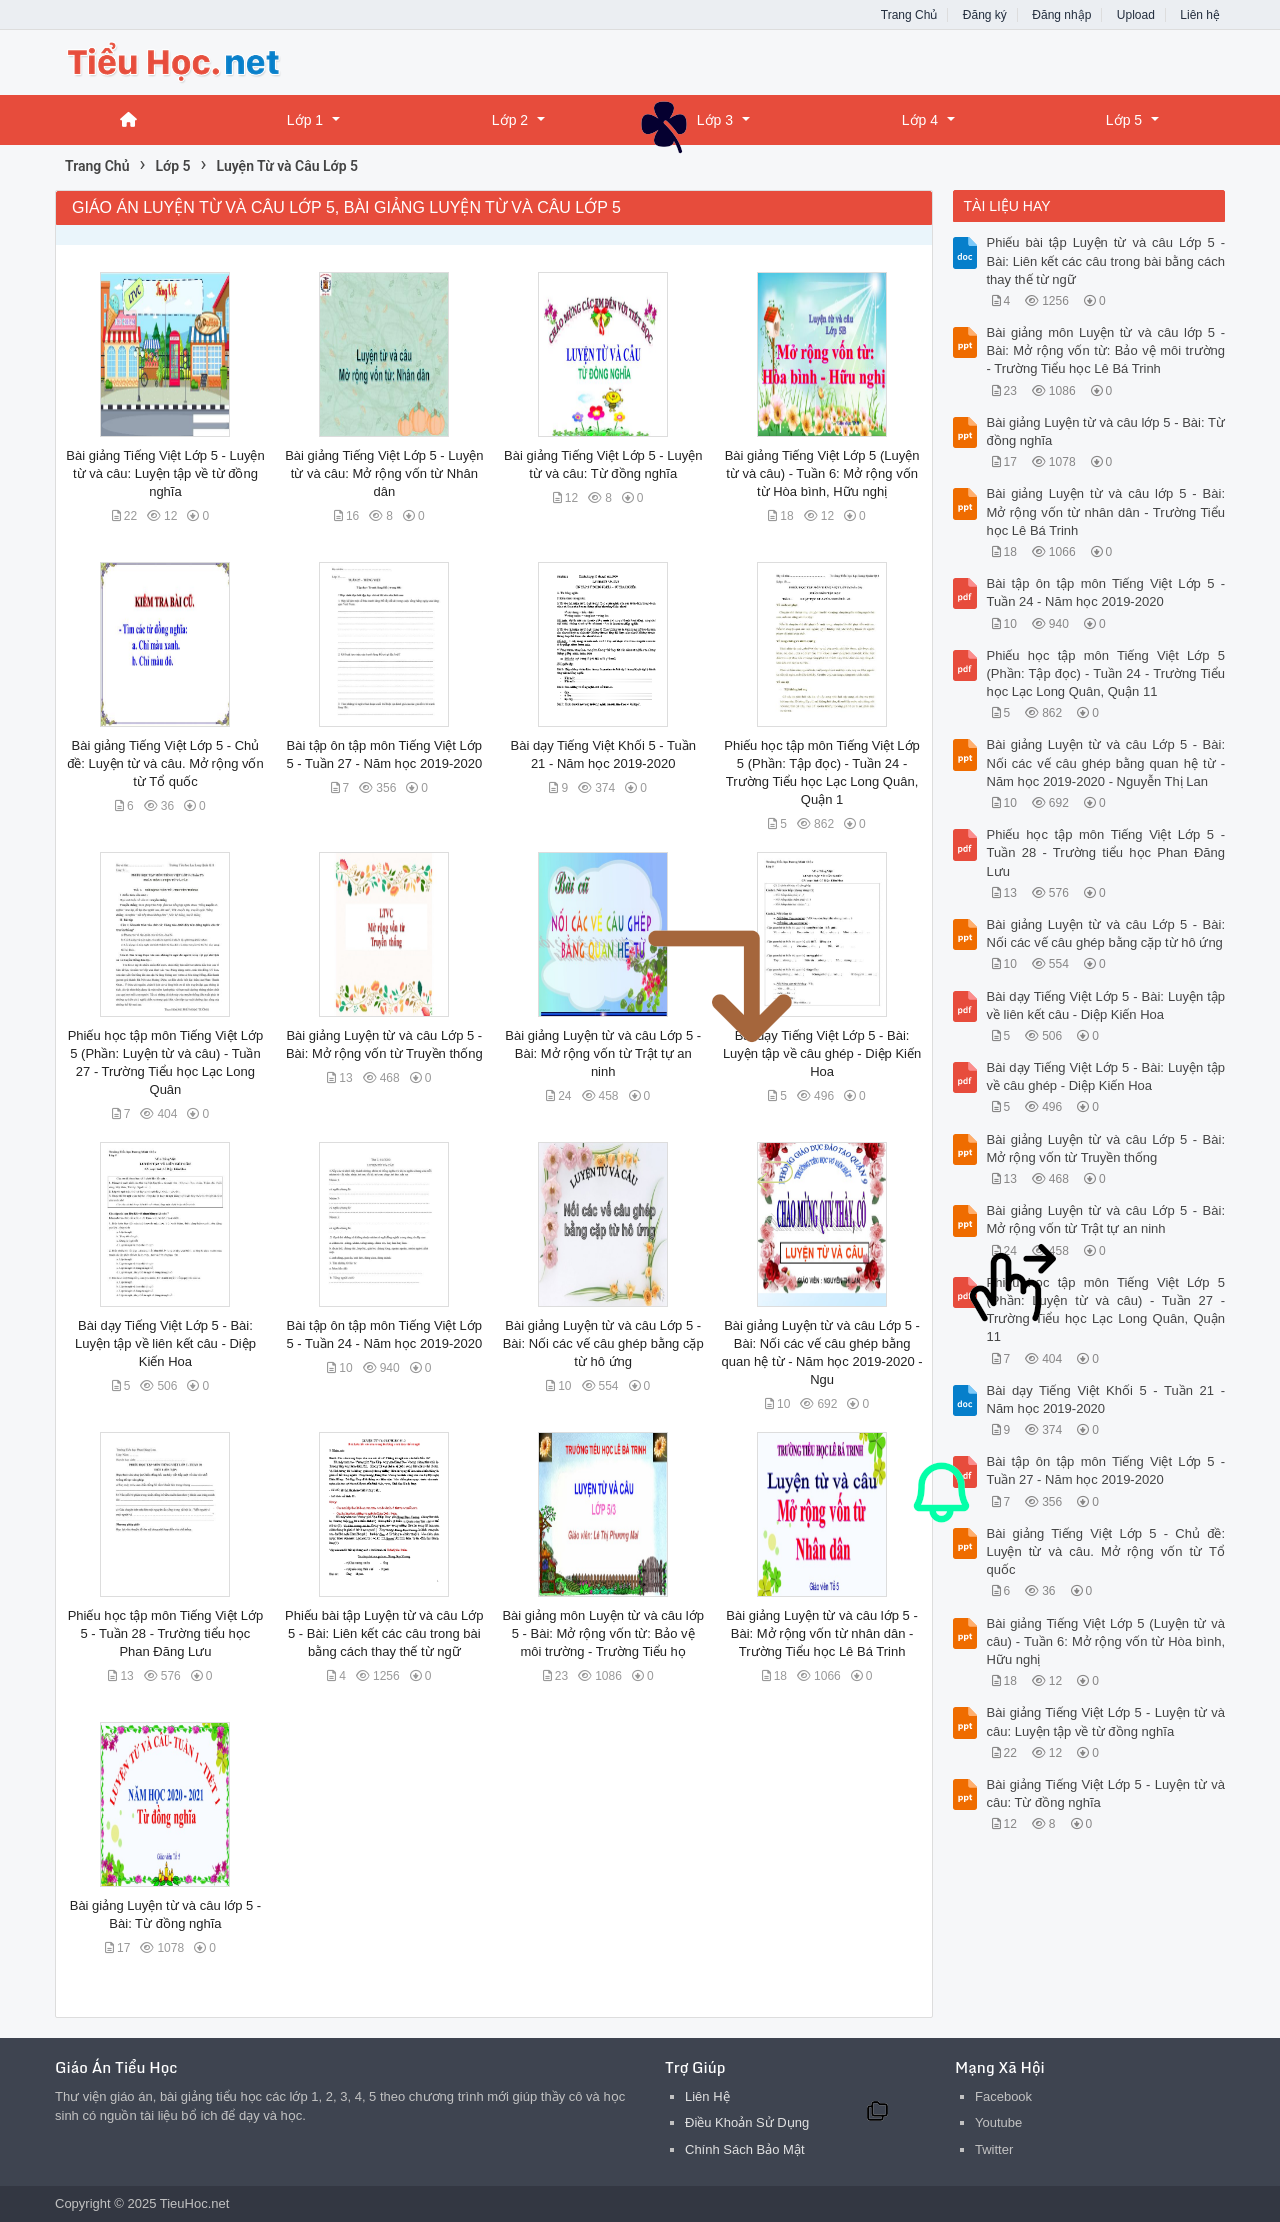  I want to click on indicates a lucky or bonus reward, so click(664, 126).